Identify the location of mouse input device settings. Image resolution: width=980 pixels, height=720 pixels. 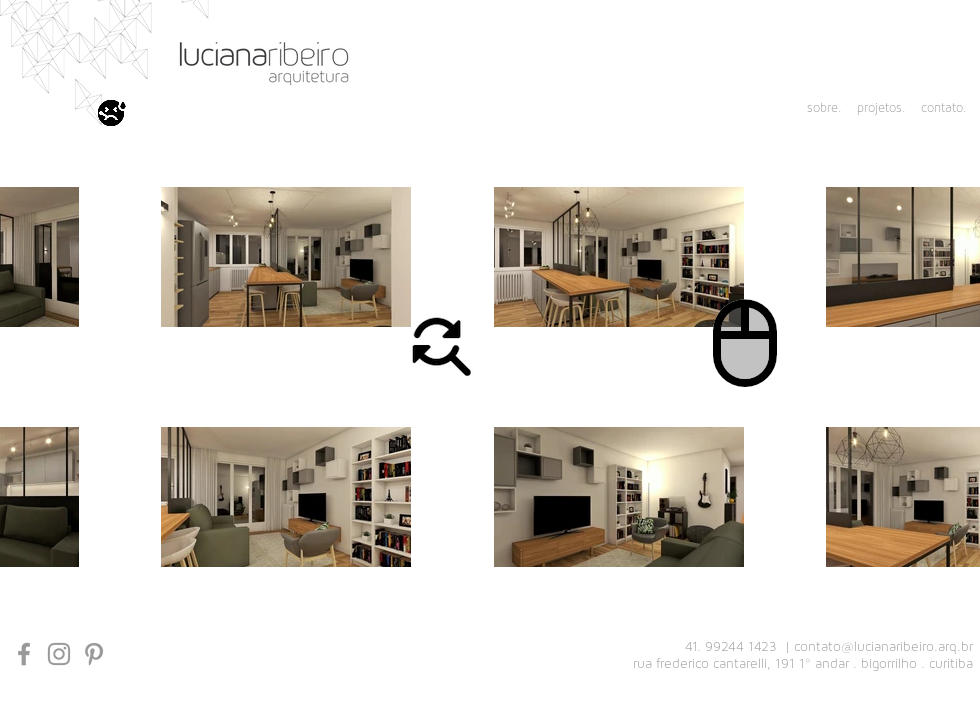
(745, 343).